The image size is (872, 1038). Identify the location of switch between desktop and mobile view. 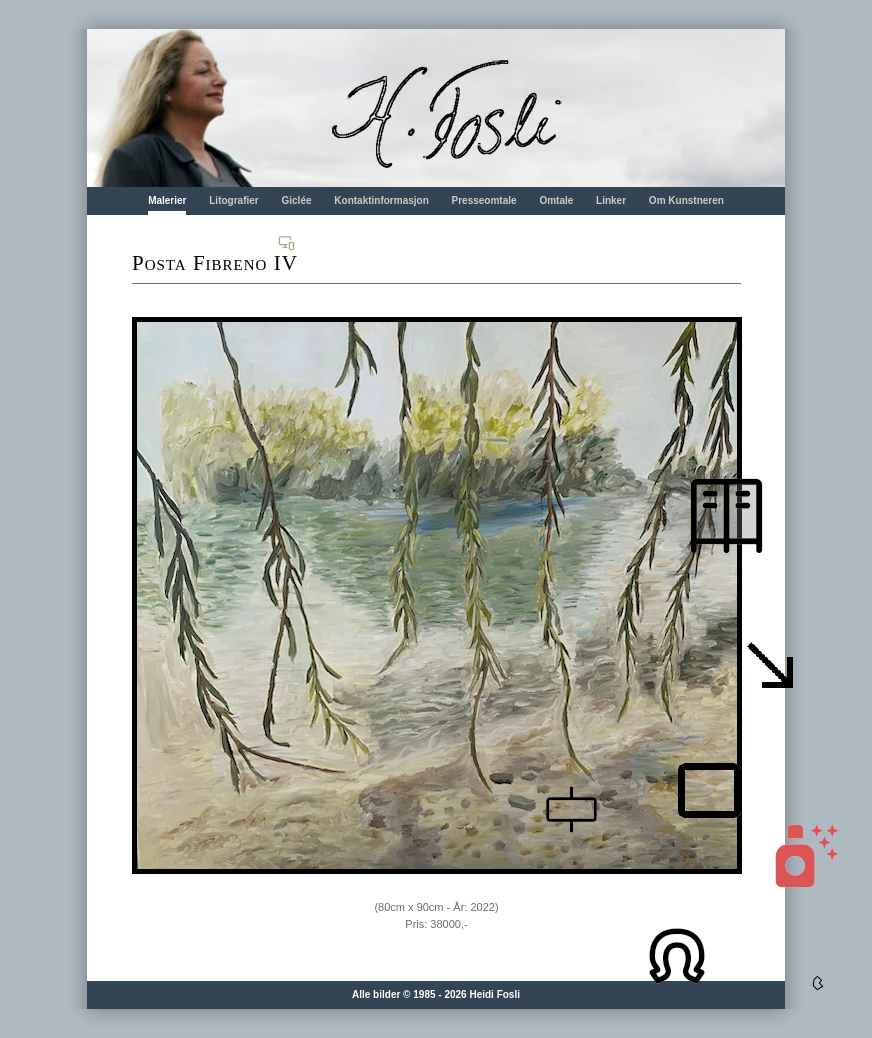
(286, 242).